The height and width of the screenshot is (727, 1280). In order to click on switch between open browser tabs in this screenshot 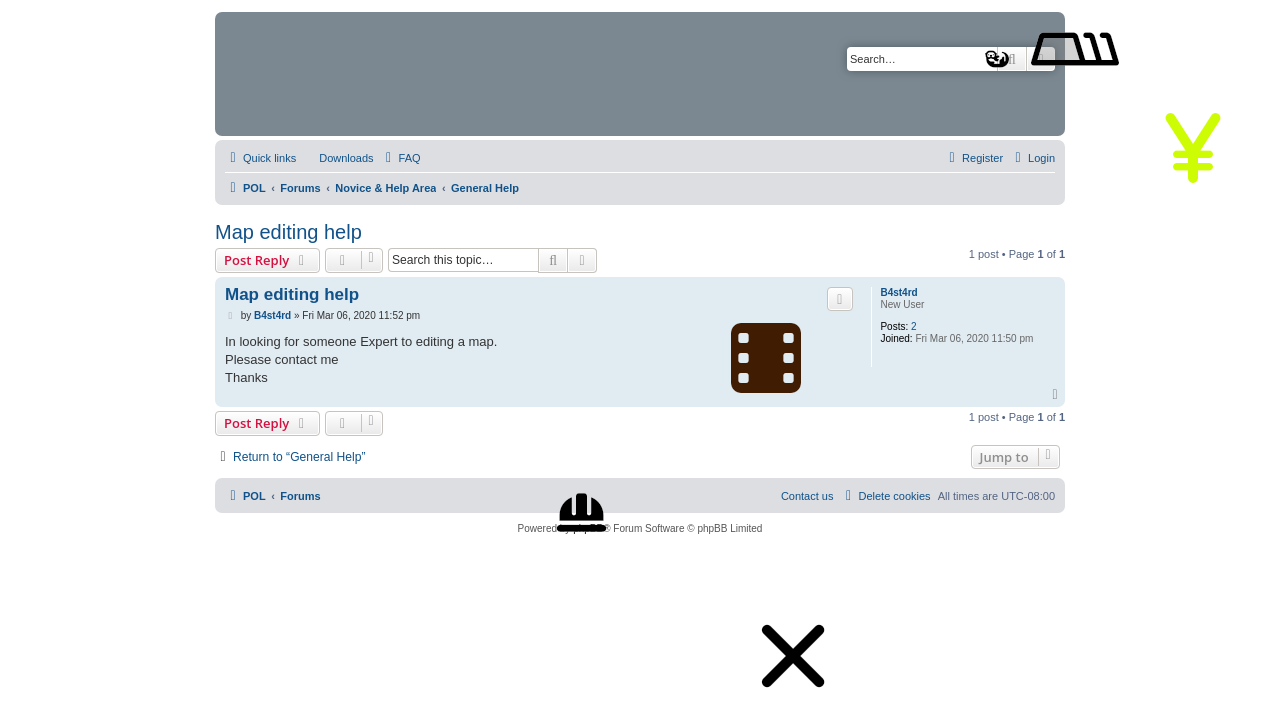, I will do `click(1075, 49)`.